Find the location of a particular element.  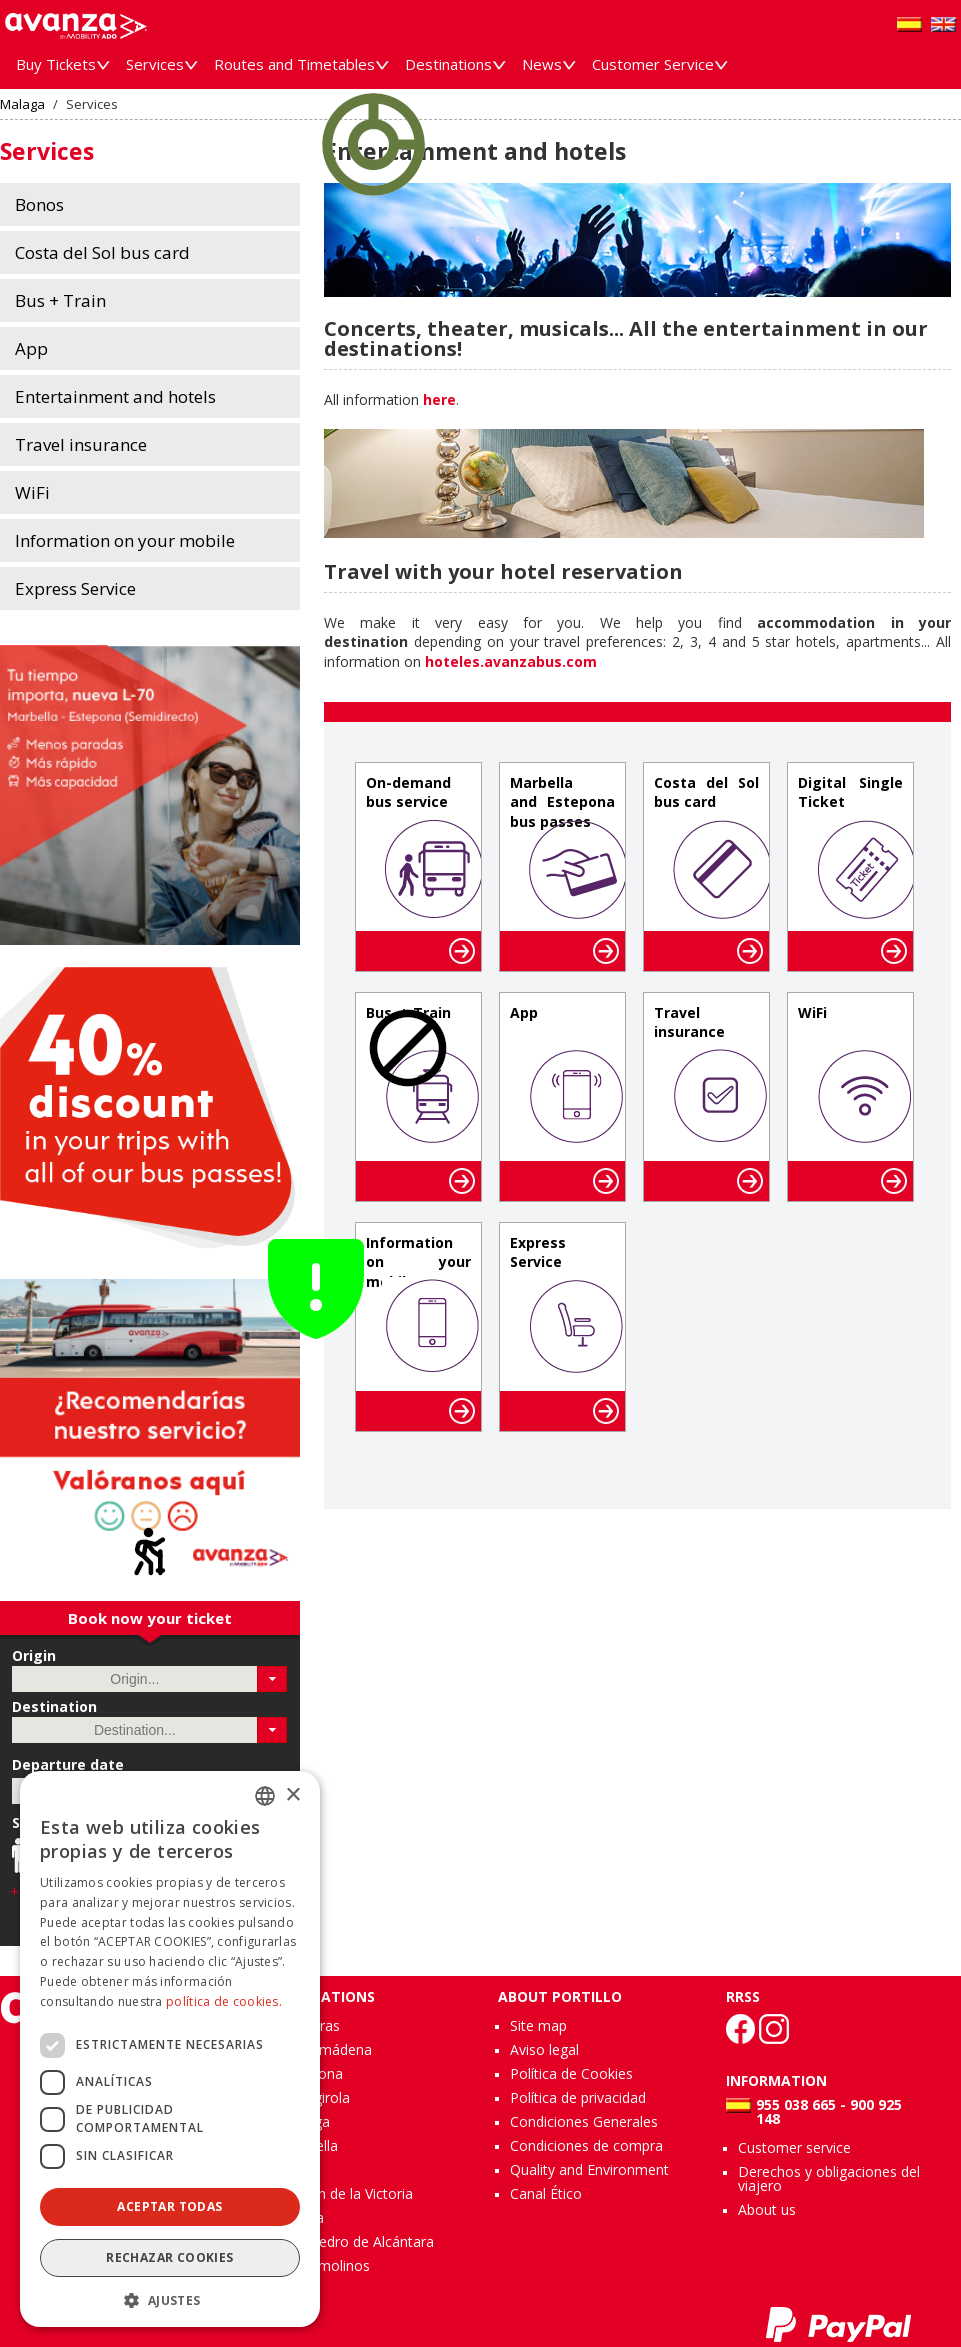

indicates a security warning or potential threat is located at coordinates (316, 1283).